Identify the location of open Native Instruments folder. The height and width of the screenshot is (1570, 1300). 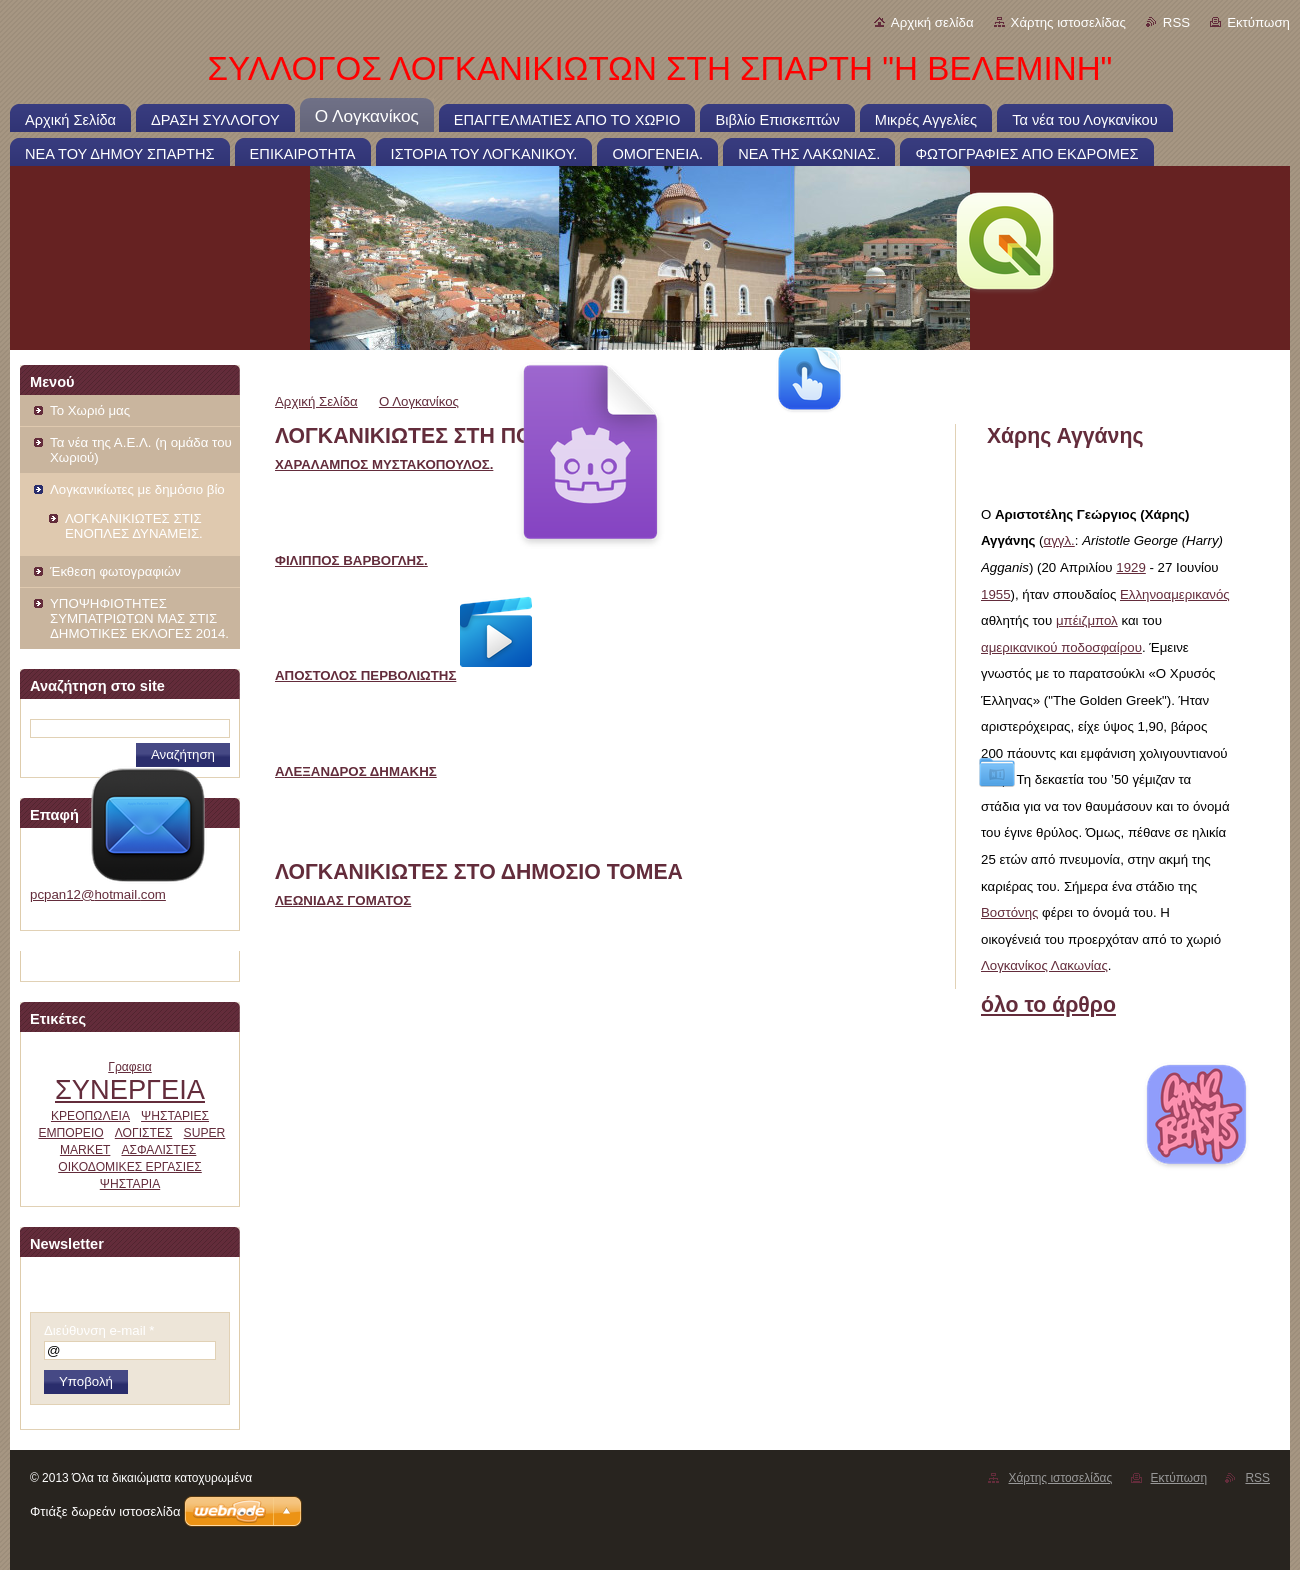
(997, 772).